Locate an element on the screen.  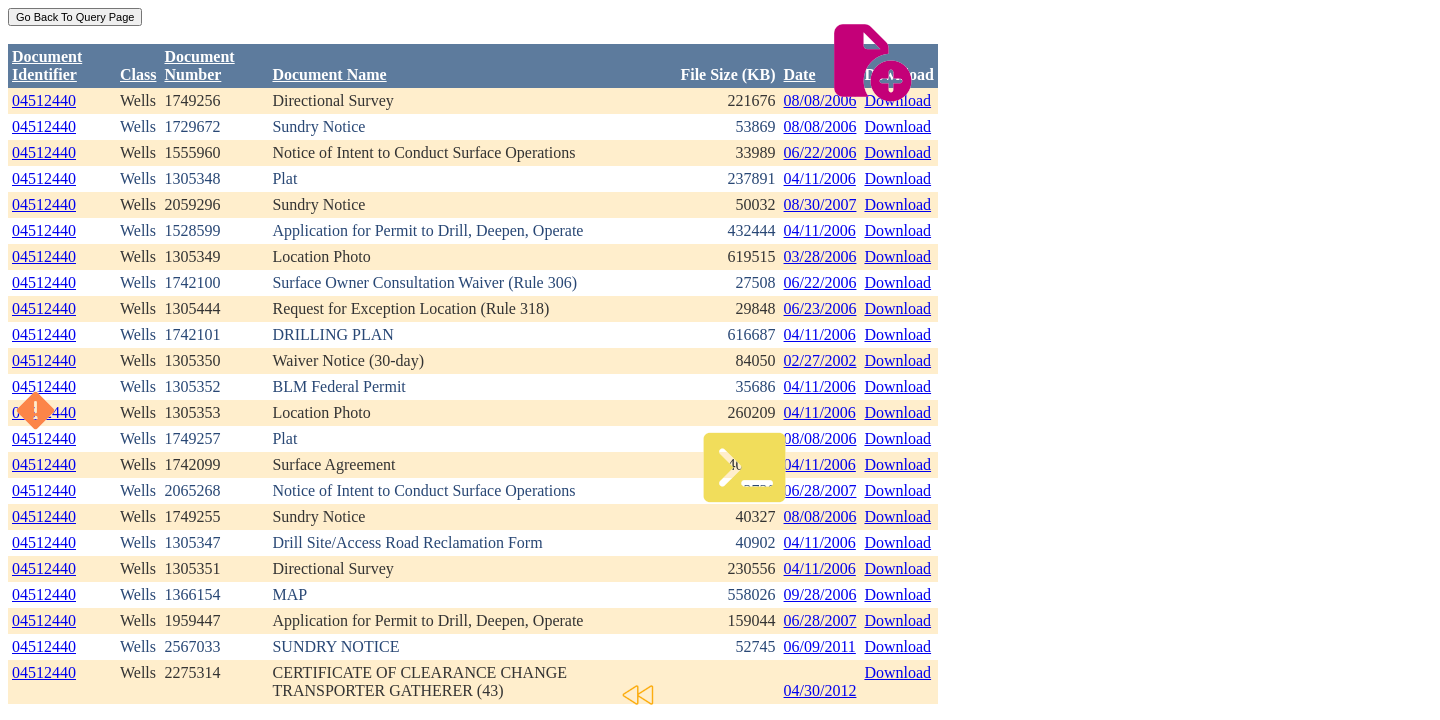
indicates a warning or alert status is located at coordinates (35, 410).